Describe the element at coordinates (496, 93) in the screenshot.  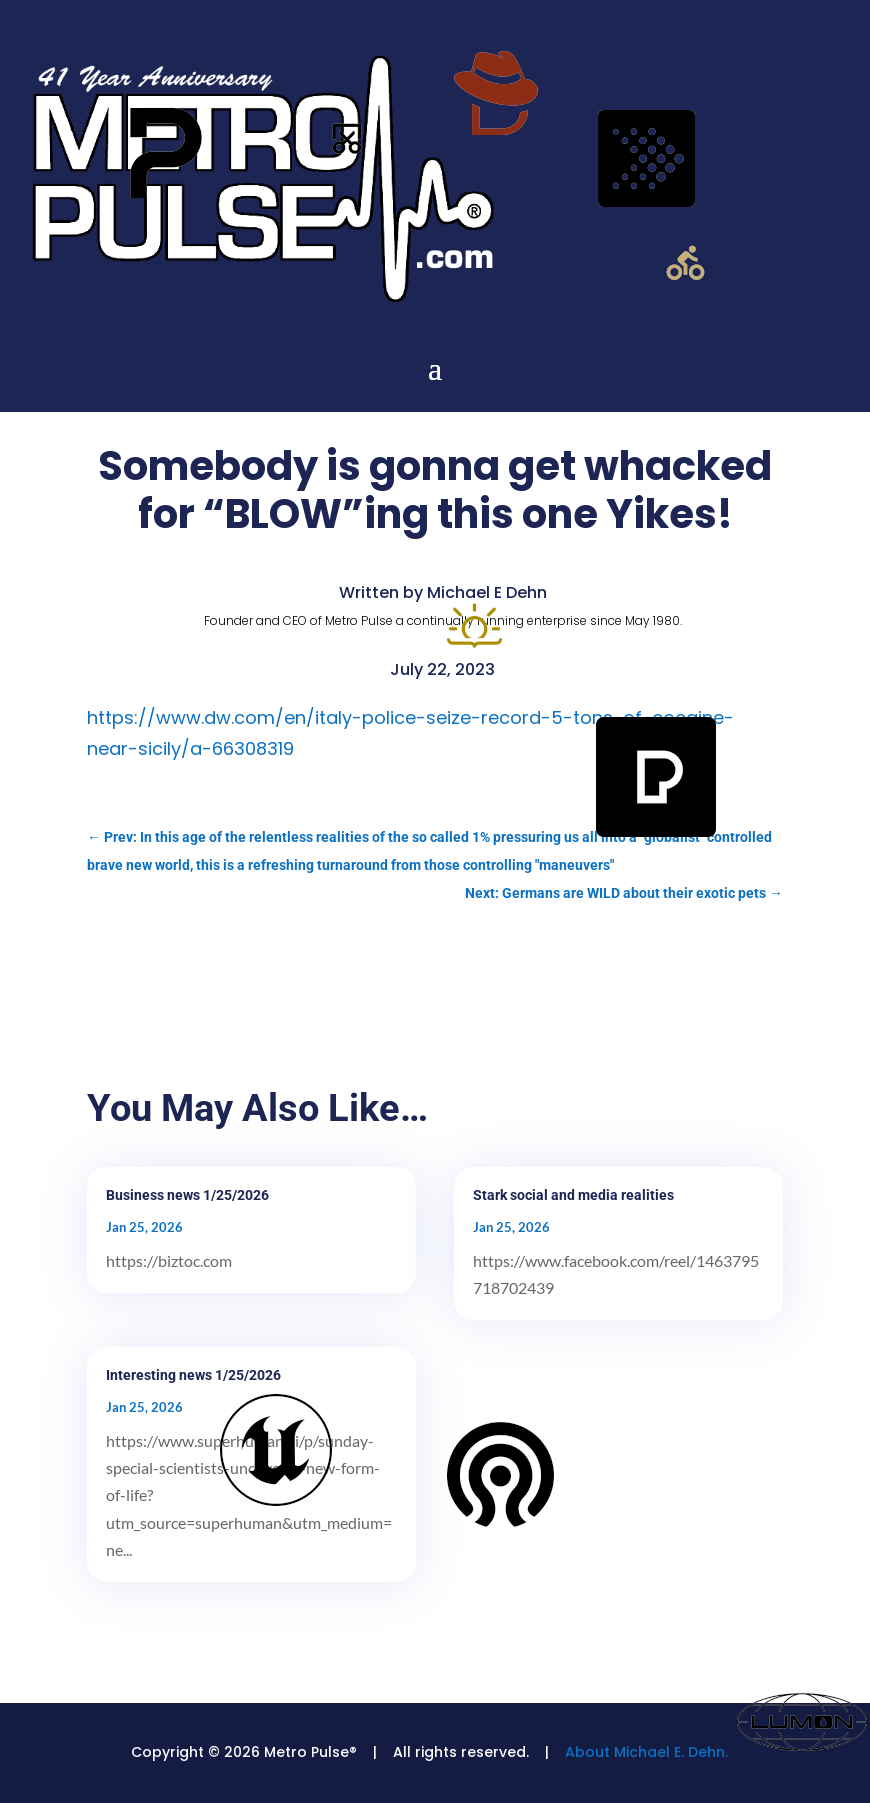
I see `cyberdefenders platform logo` at that location.